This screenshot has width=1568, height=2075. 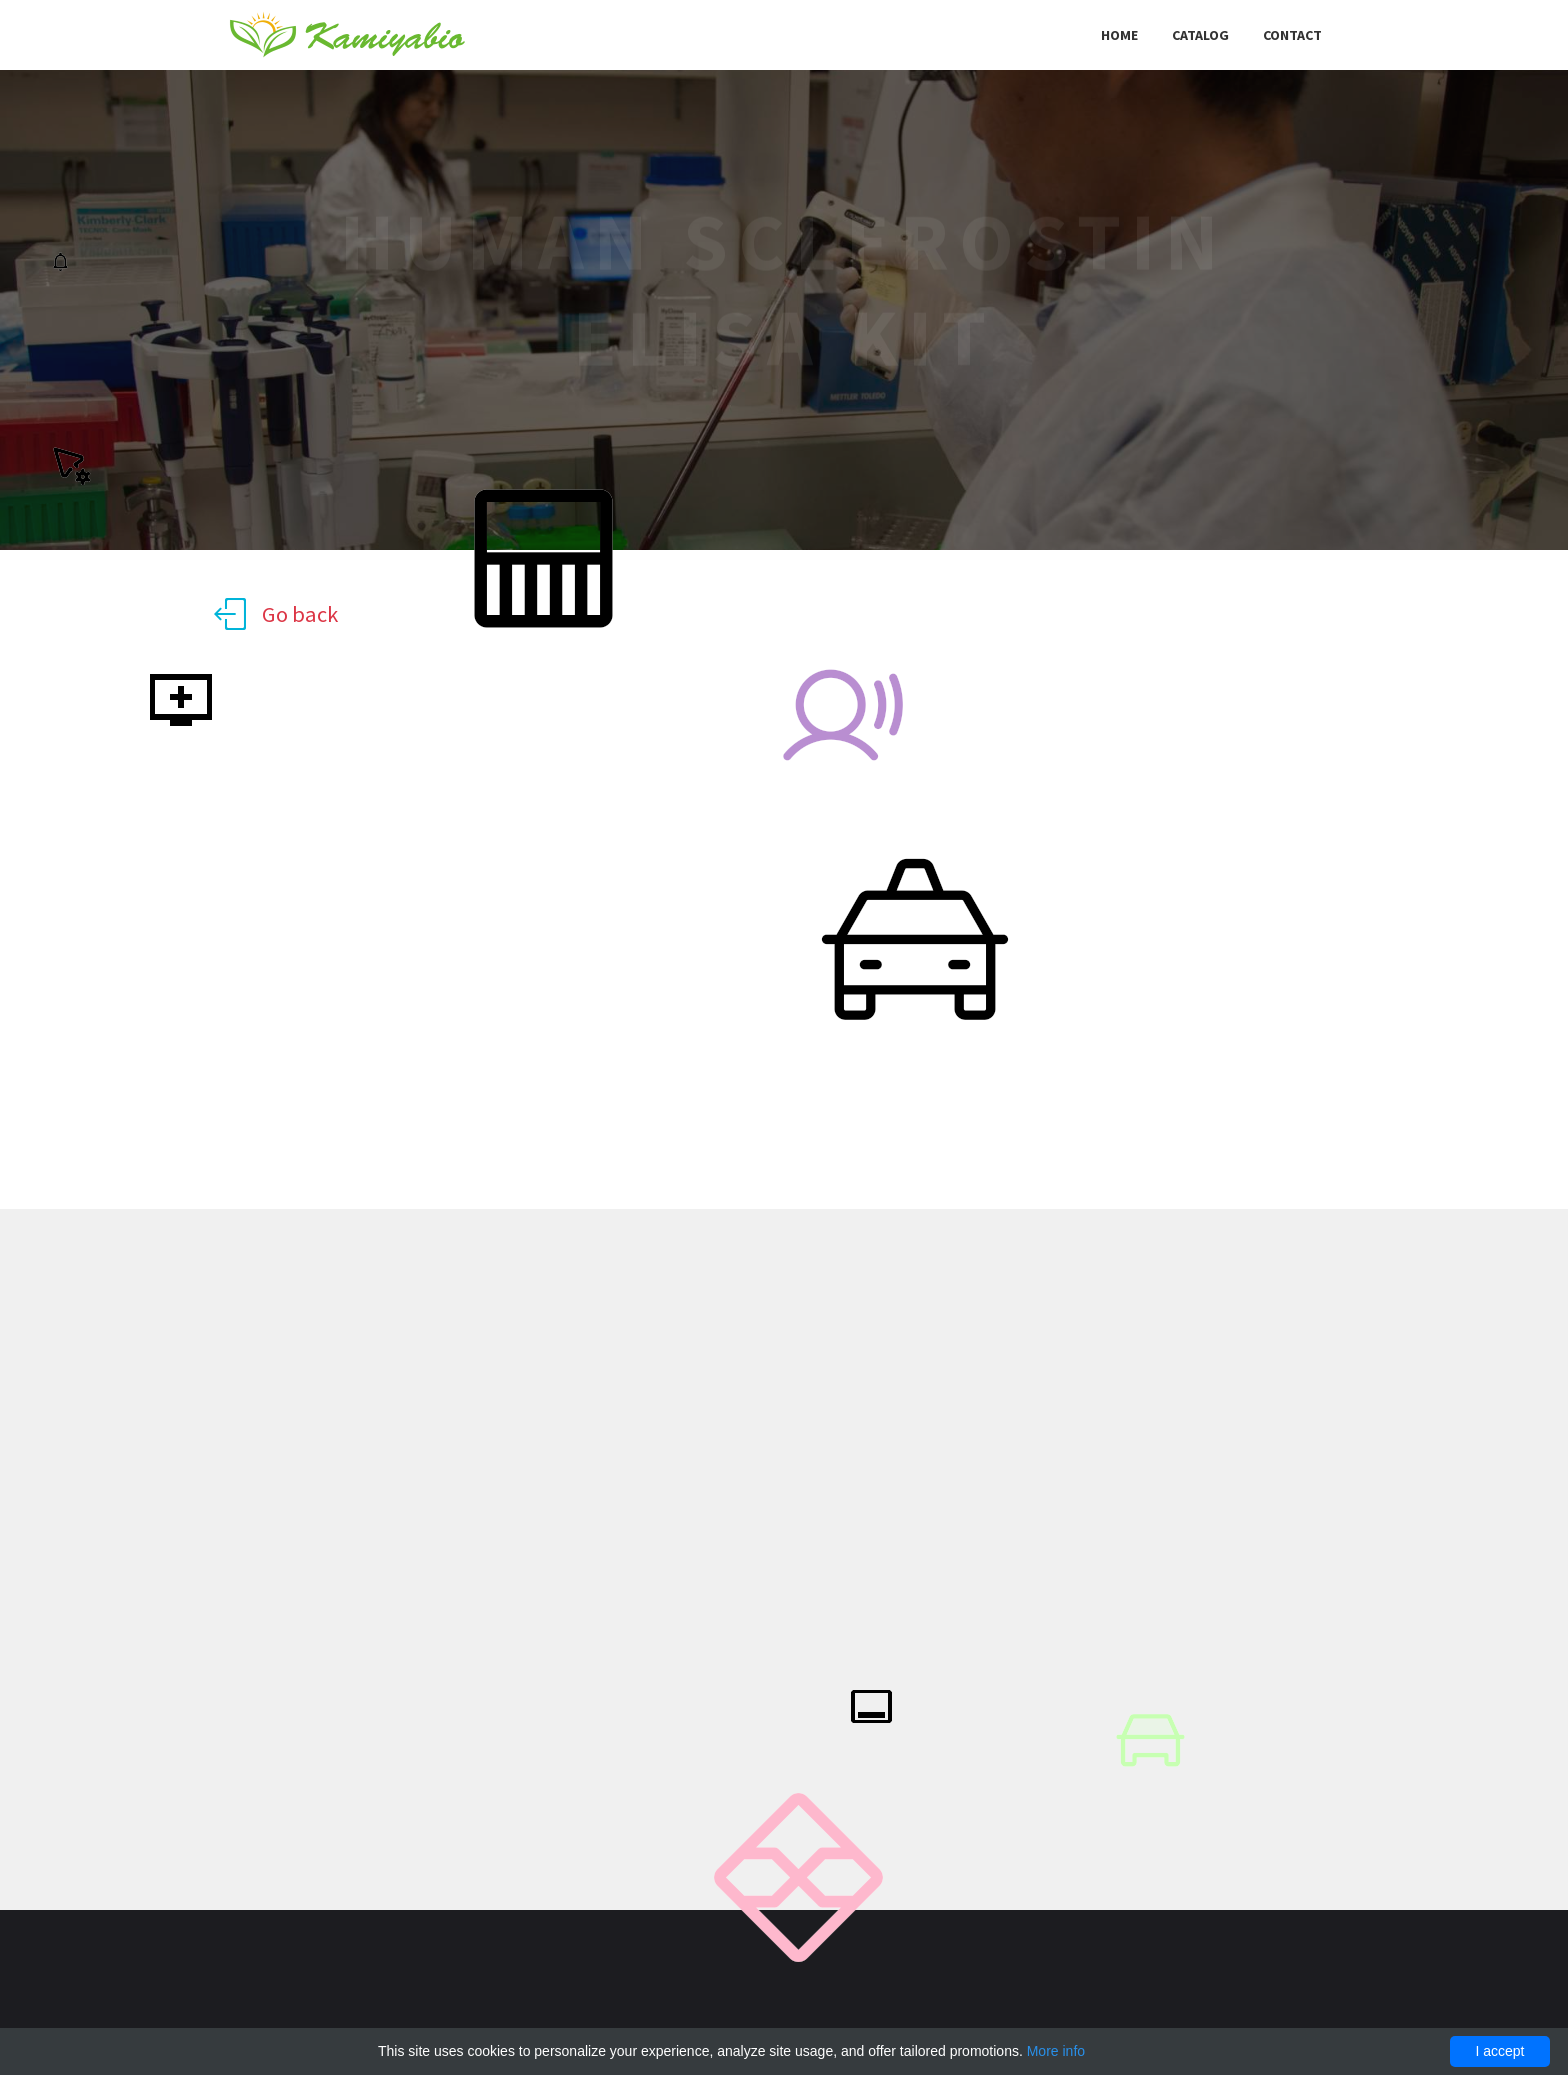 What do you see at coordinates (871, 1706) in the screenshot?
I see `view video player controls or bottom action bar` at bounding box center [871, 1706].